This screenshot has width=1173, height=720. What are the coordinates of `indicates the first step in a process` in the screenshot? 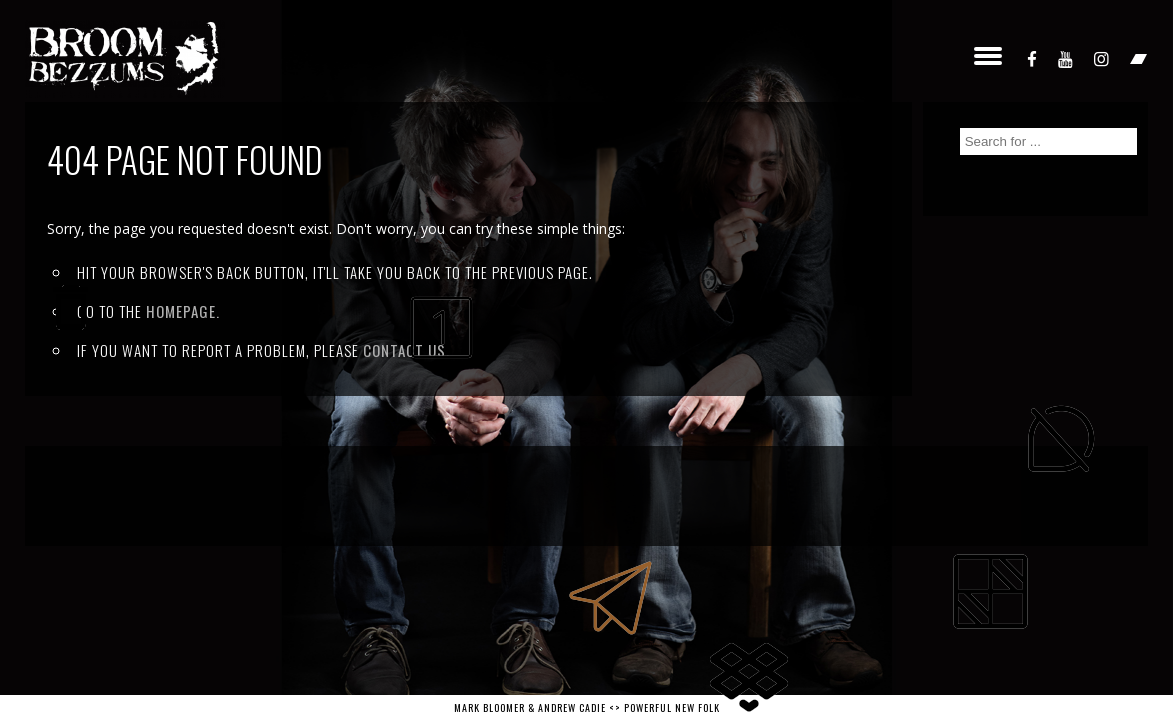 It's located at (441, 327).